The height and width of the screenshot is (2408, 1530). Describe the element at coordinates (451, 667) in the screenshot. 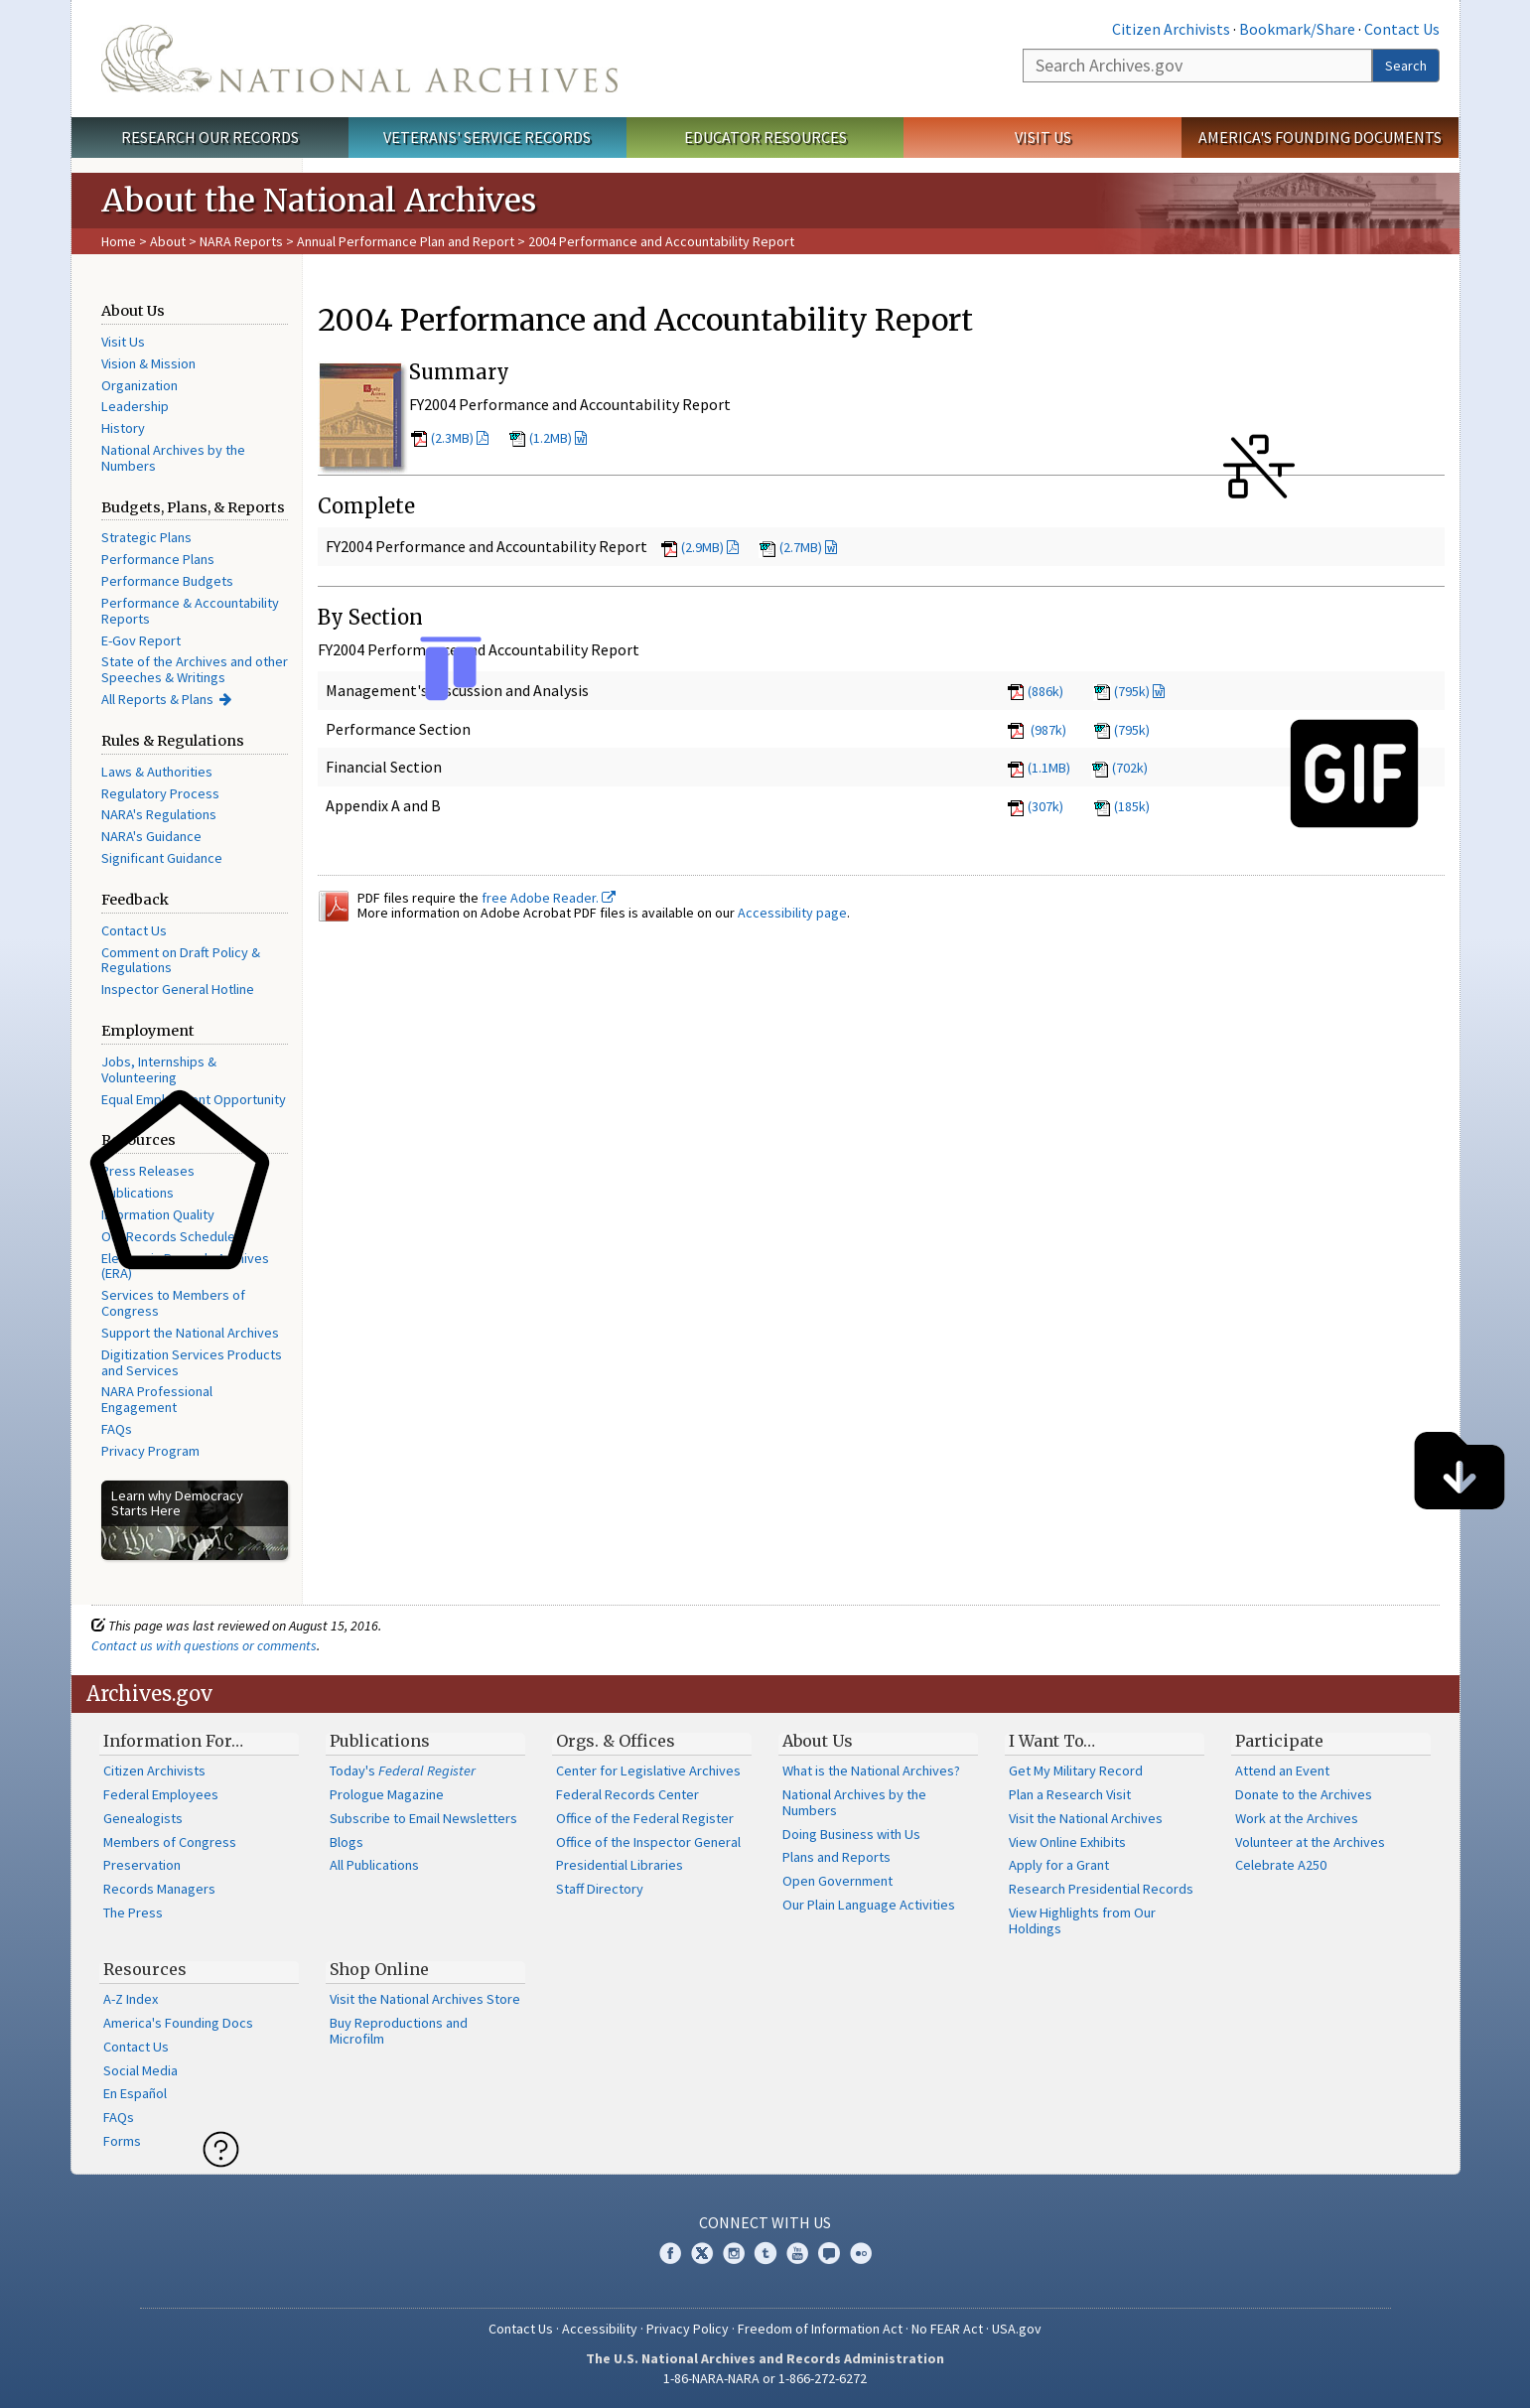

I see `align selected elements to the top` at that location.